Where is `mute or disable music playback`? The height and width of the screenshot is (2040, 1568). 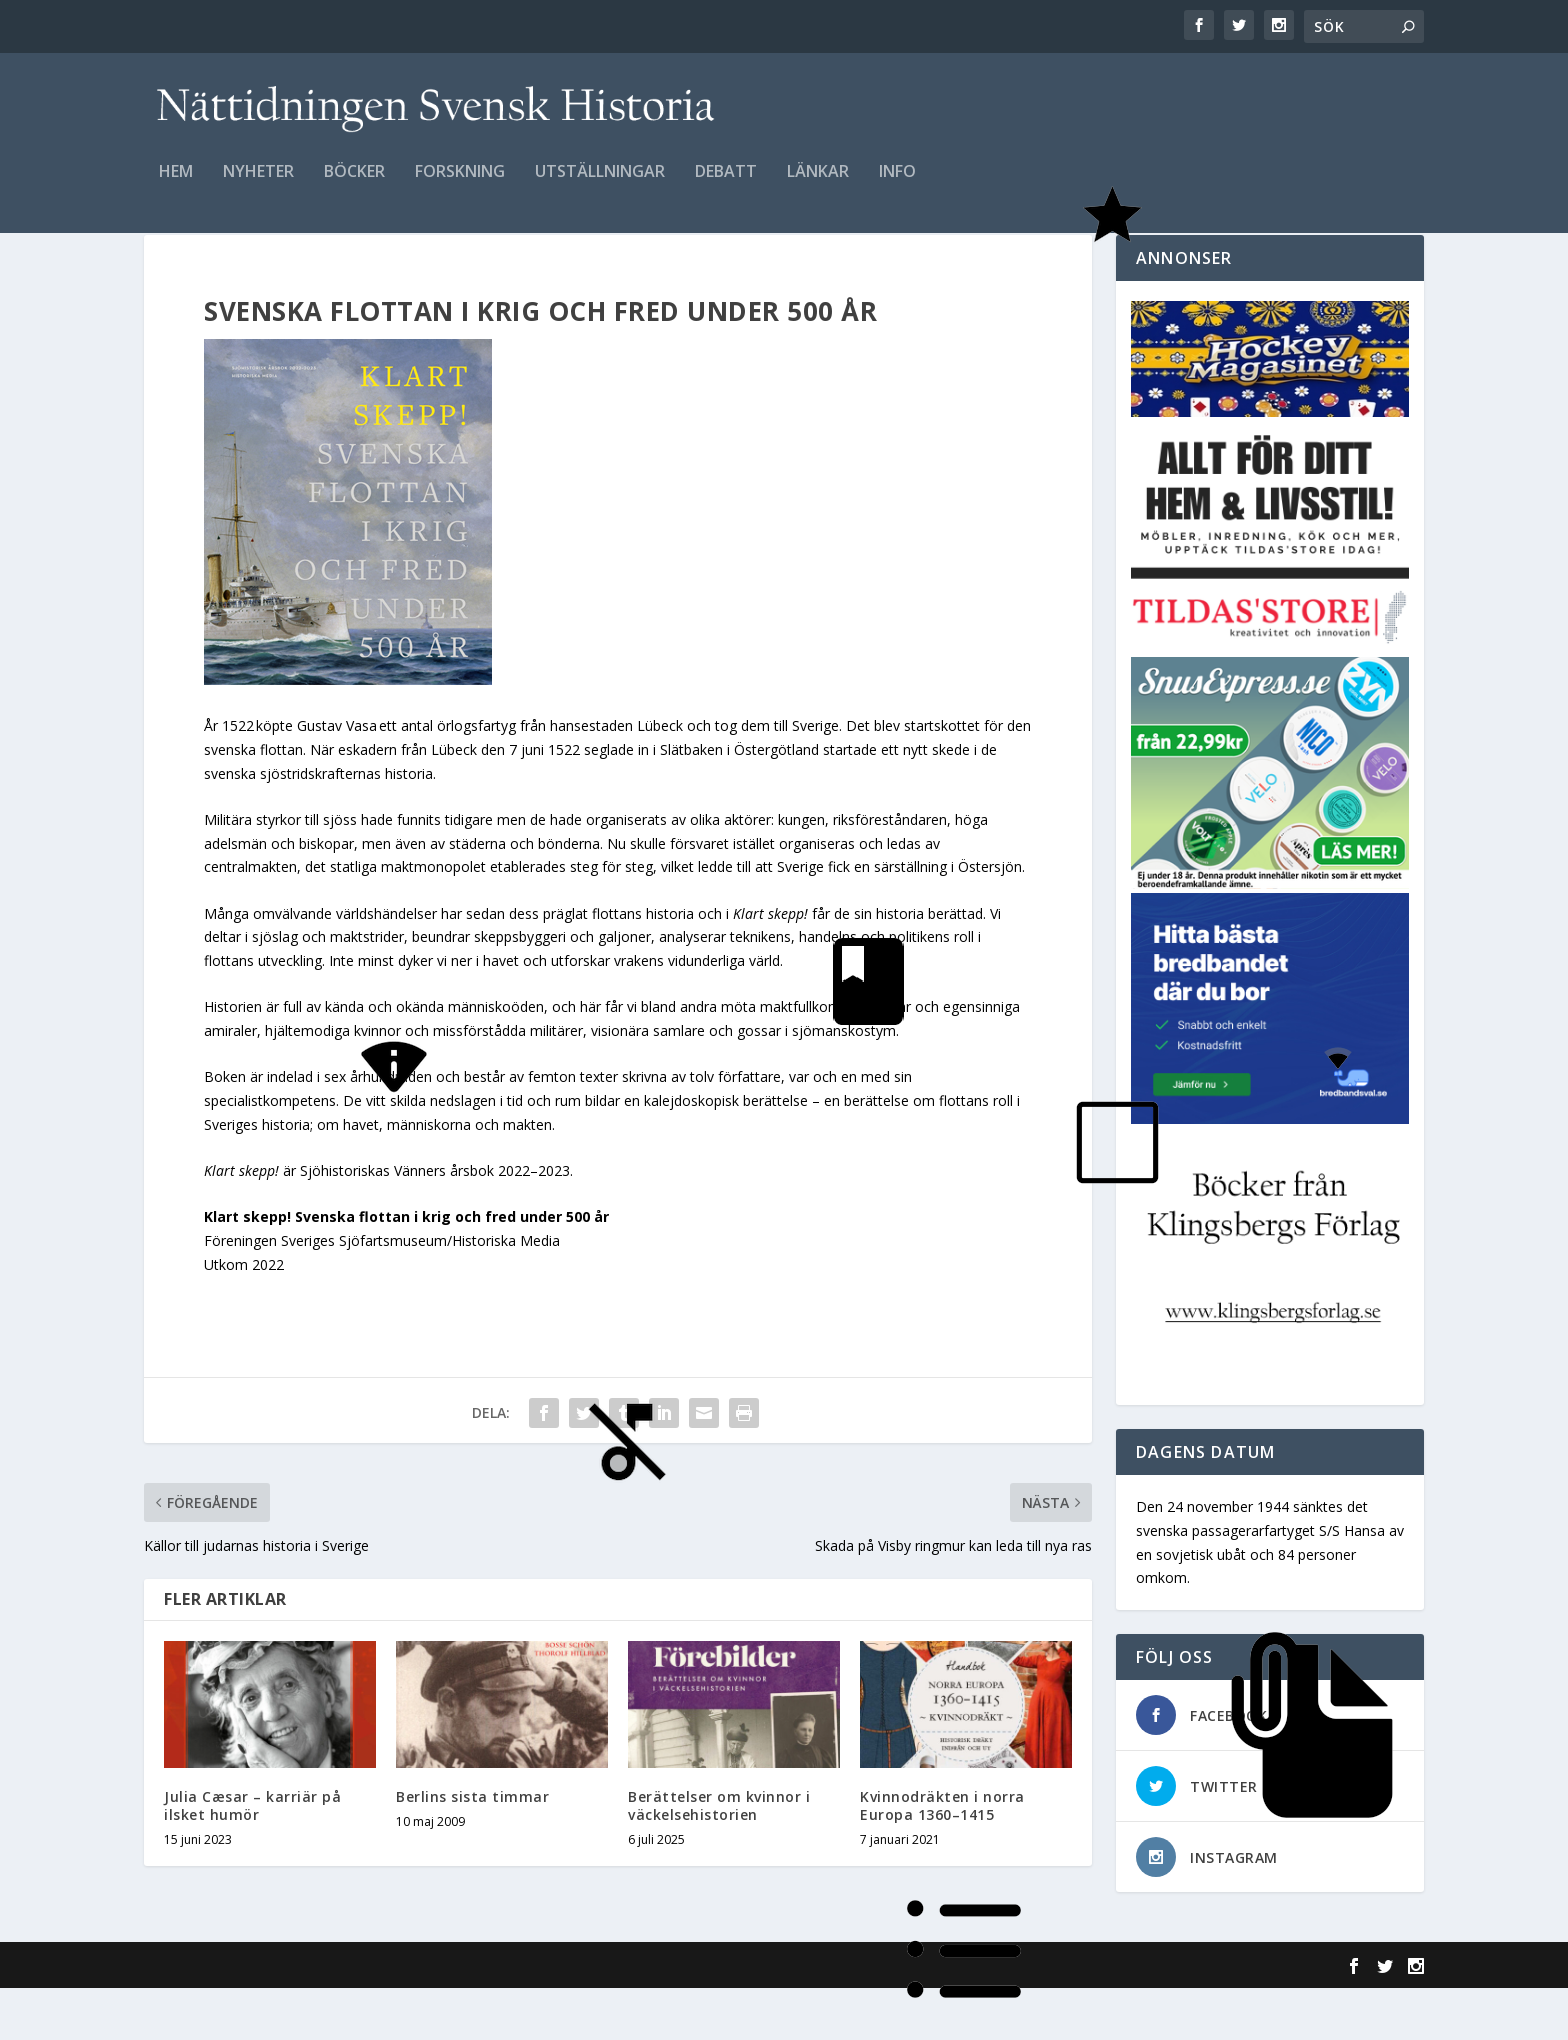
mute or disable music playback is located at coordinates (627, 1442).